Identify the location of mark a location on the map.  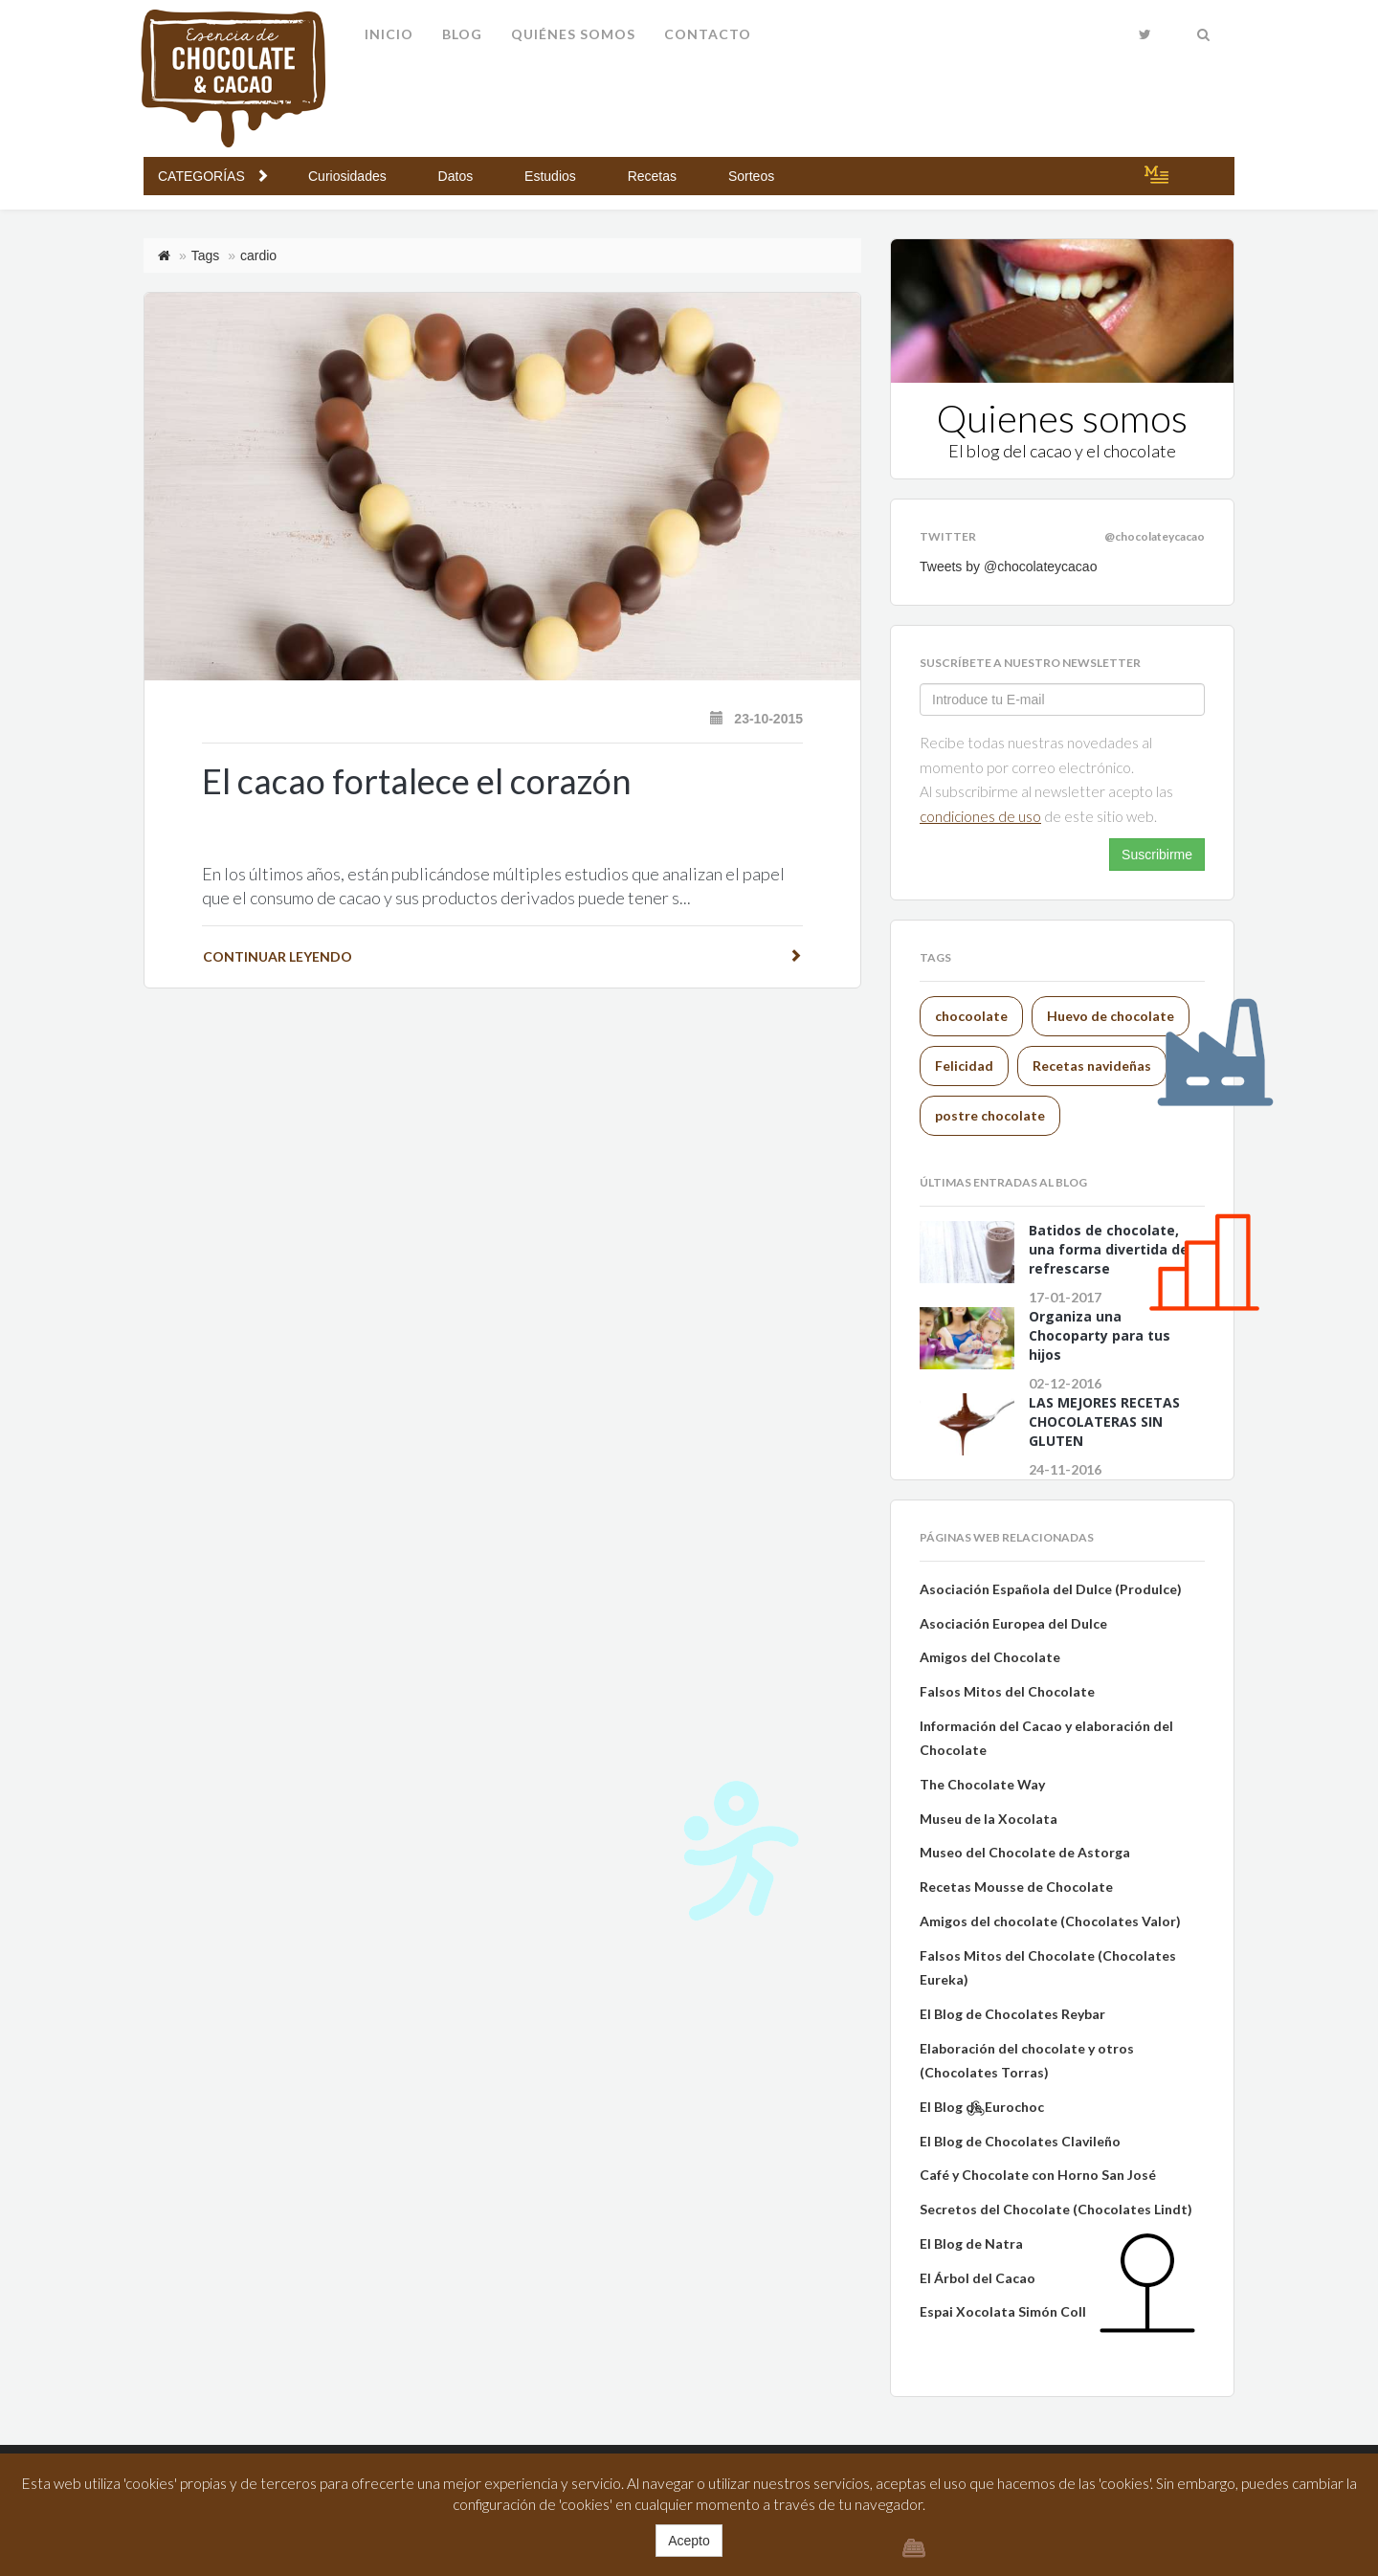
(1147, 2285).